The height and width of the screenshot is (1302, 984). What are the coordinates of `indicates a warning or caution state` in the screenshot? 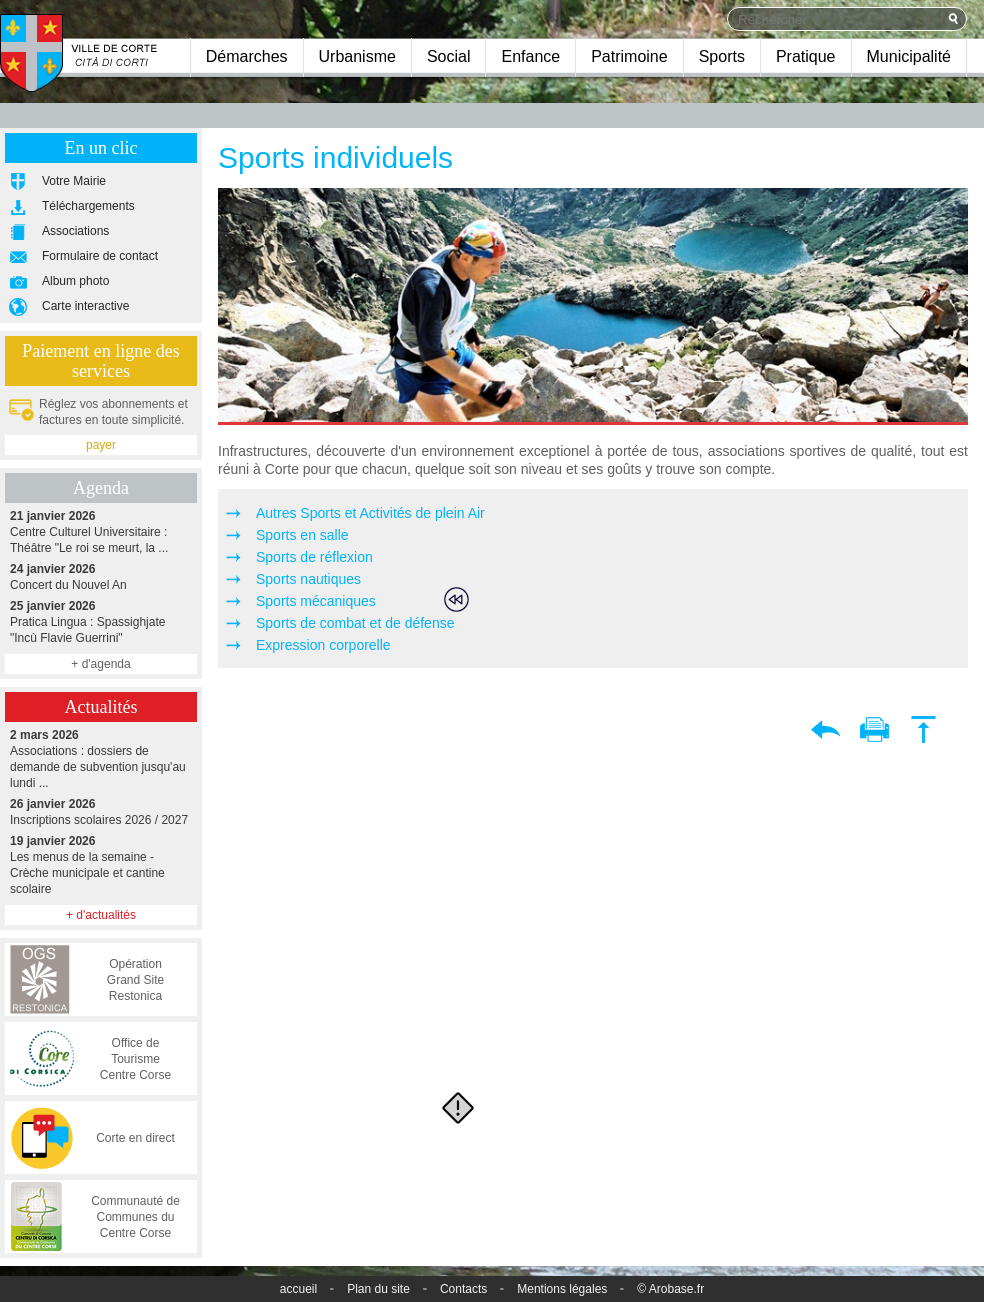 It's located at (458, 1108).